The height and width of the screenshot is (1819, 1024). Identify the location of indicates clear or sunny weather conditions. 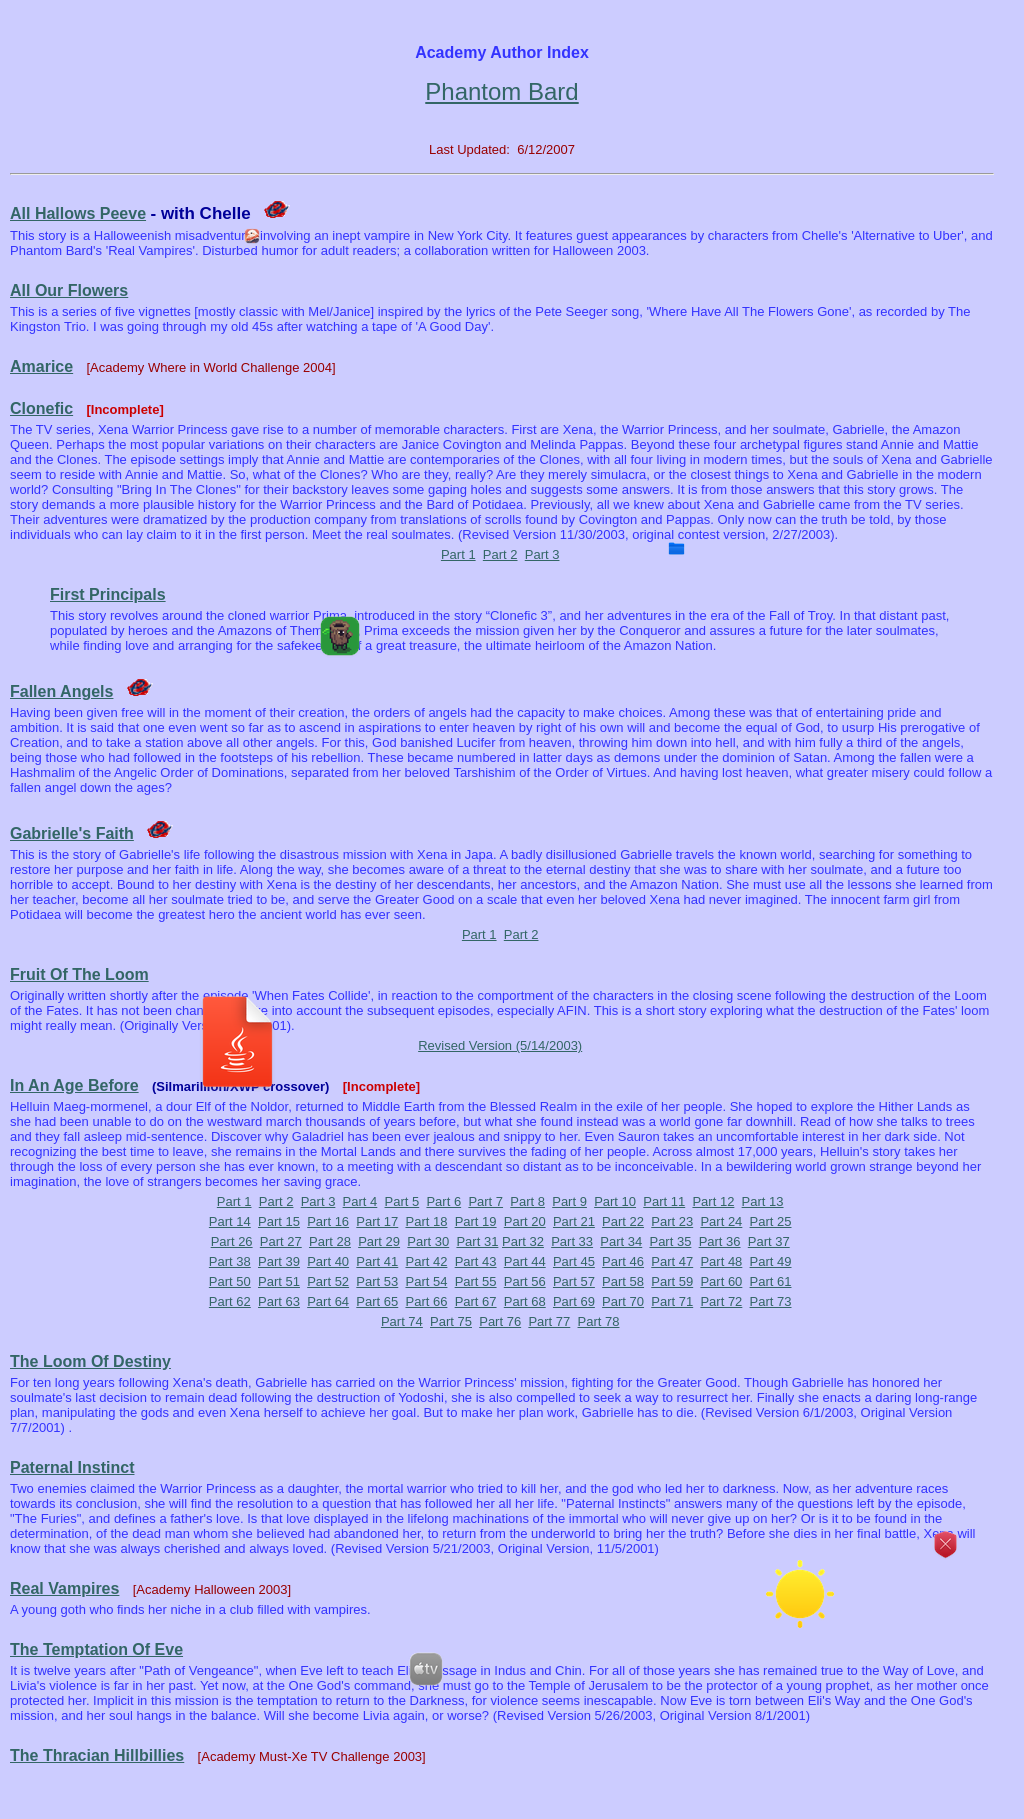
(800, 1594).